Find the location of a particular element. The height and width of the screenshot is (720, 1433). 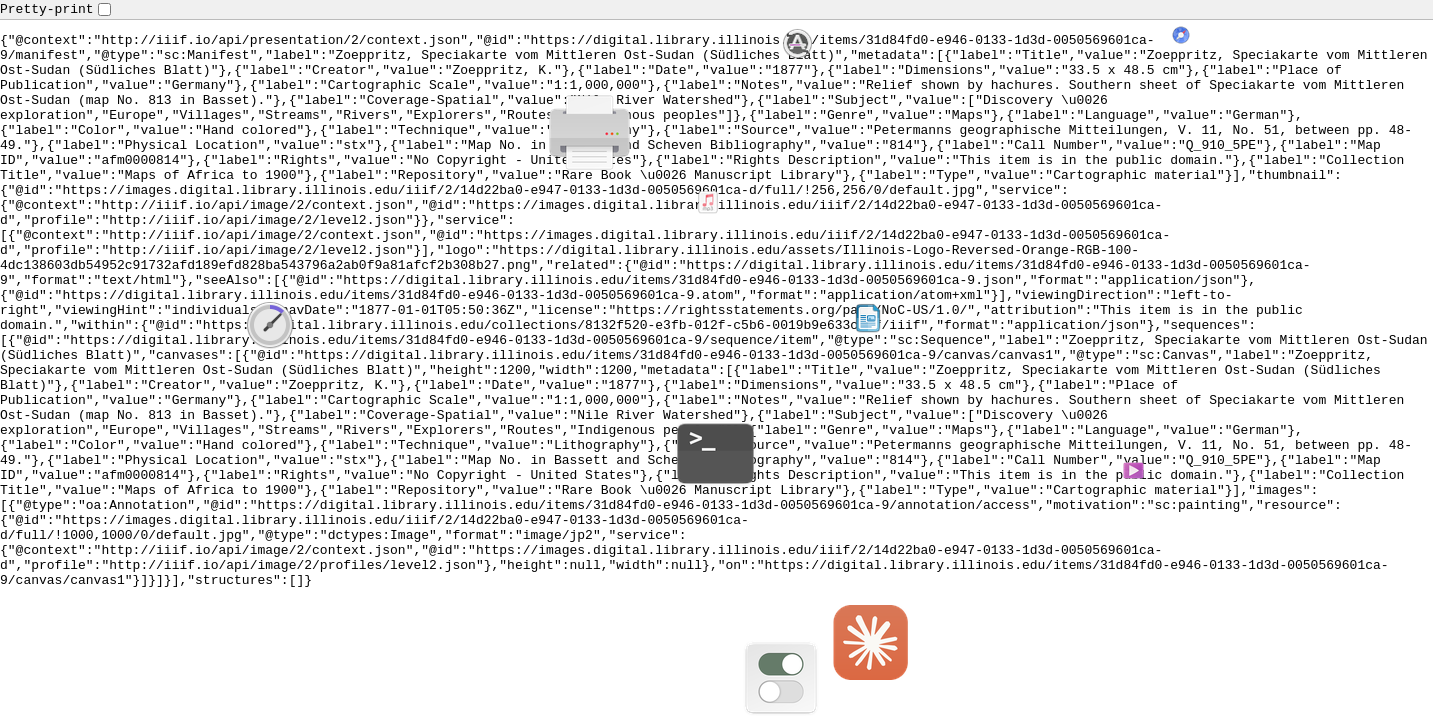

check for available software updates is located at coordinates (797, 43).